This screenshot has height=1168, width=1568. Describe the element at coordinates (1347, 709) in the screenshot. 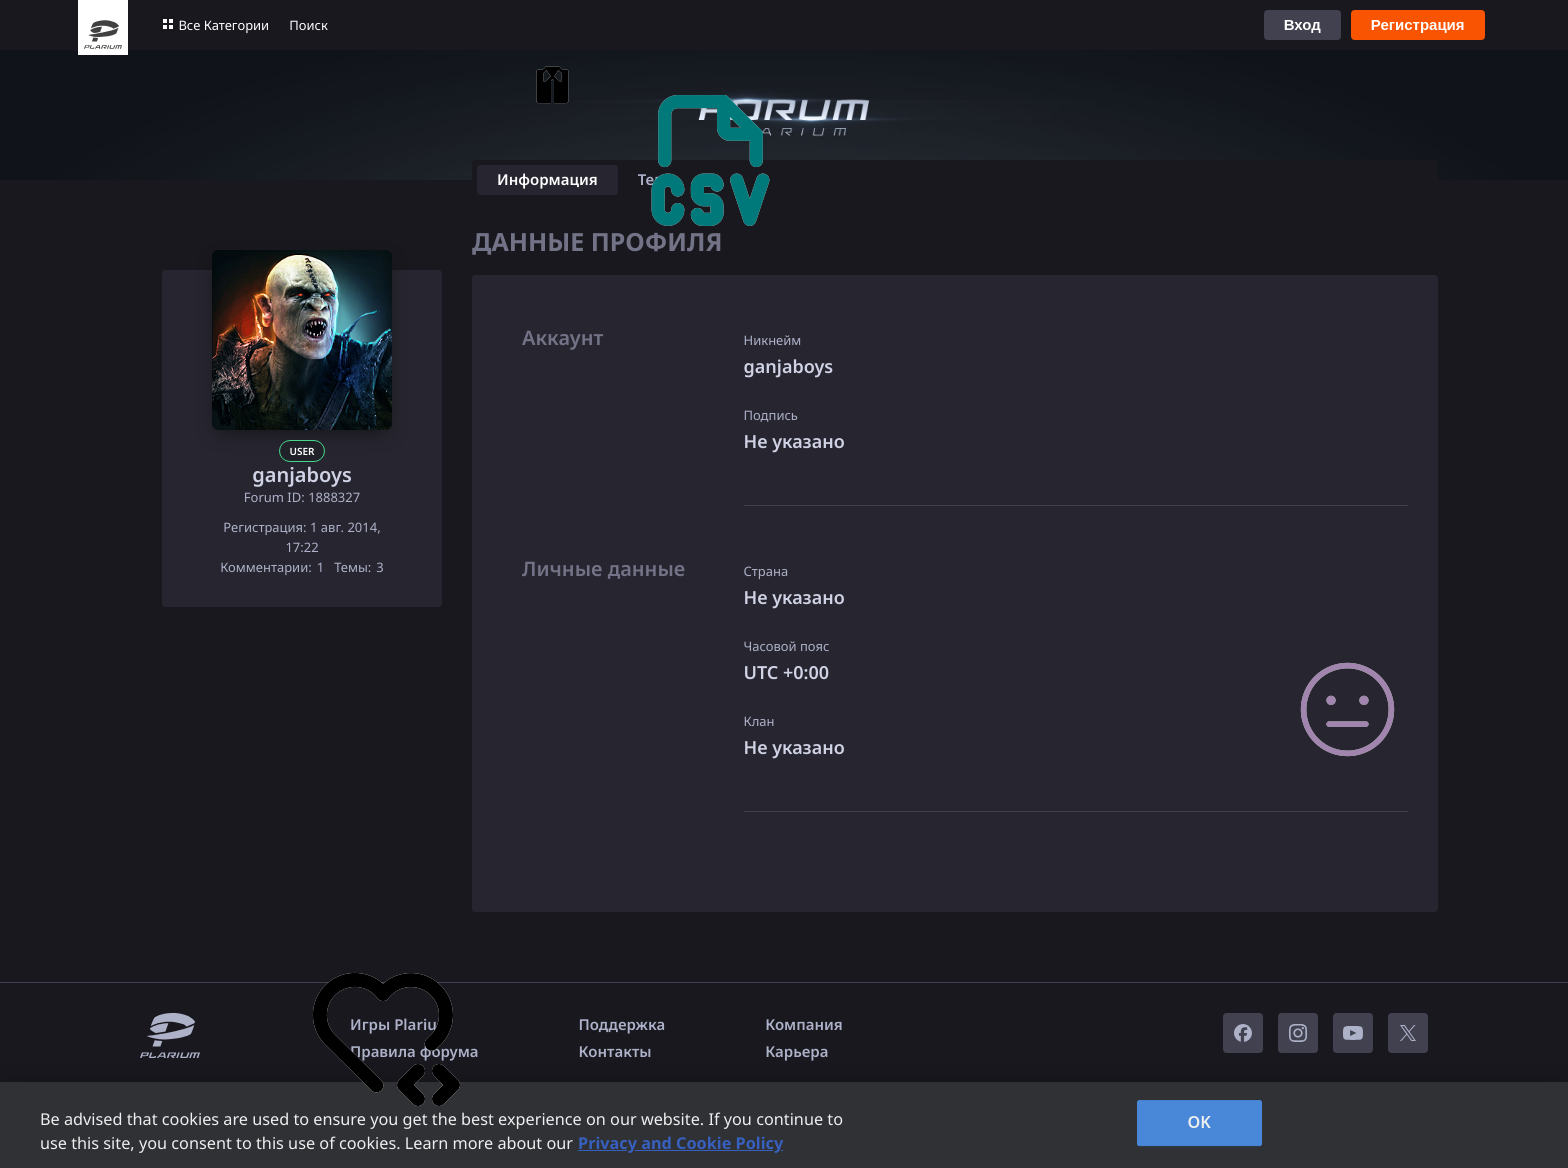

I see `rate experience as neutral or average` at that location.